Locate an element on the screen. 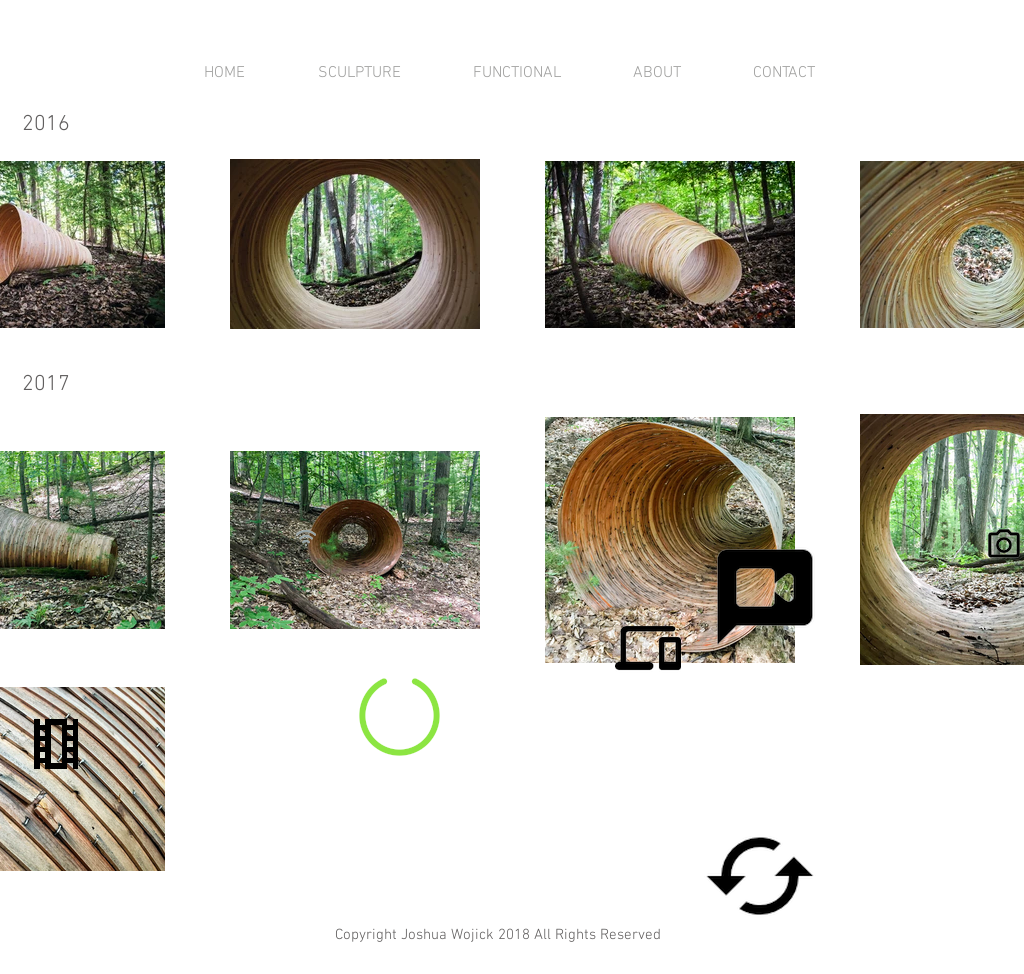 Image resolution: width=1024 pixels, height=974 pixels. take a photo is located at coordinates (1004, 545).